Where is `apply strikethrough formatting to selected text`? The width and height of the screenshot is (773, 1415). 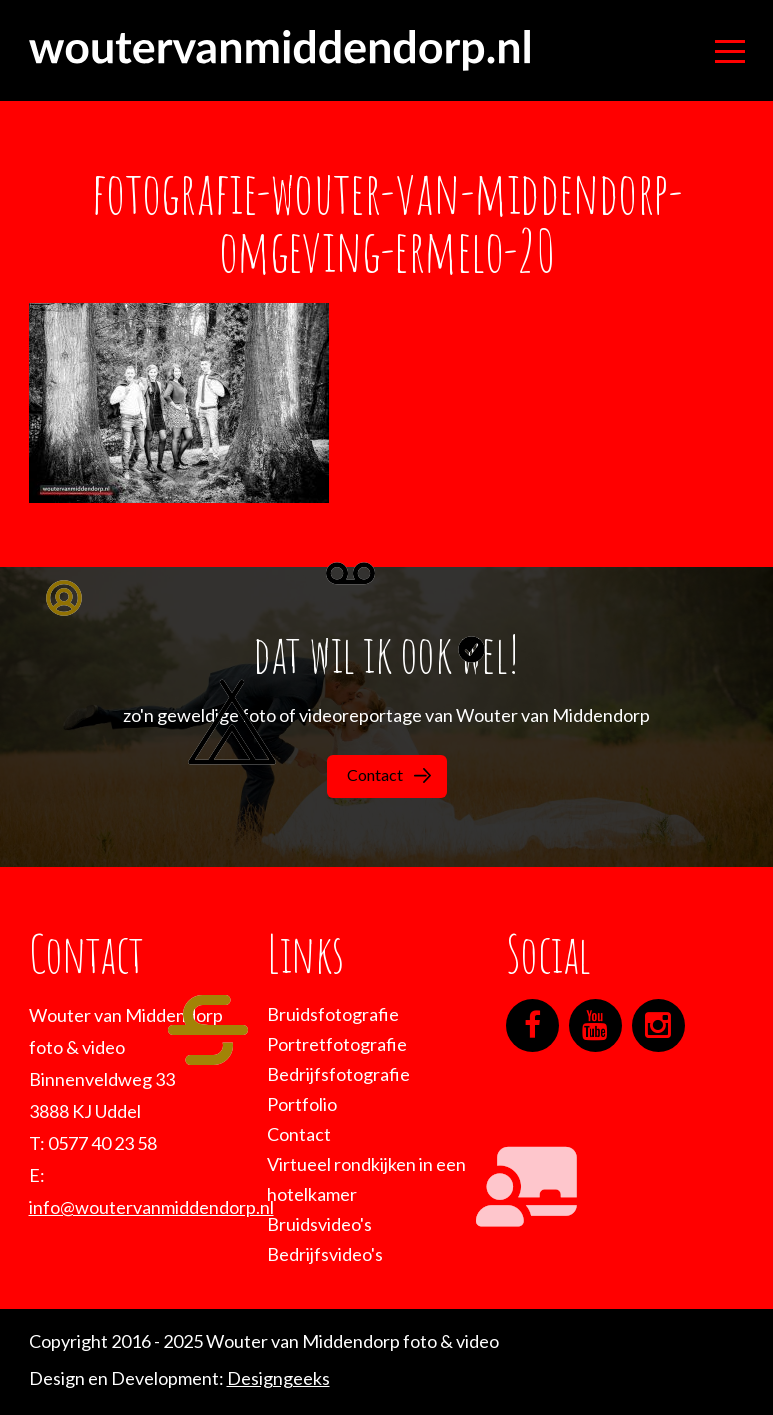
apply strikethrough formatting to selected text is located at coordinates (208, 1030).